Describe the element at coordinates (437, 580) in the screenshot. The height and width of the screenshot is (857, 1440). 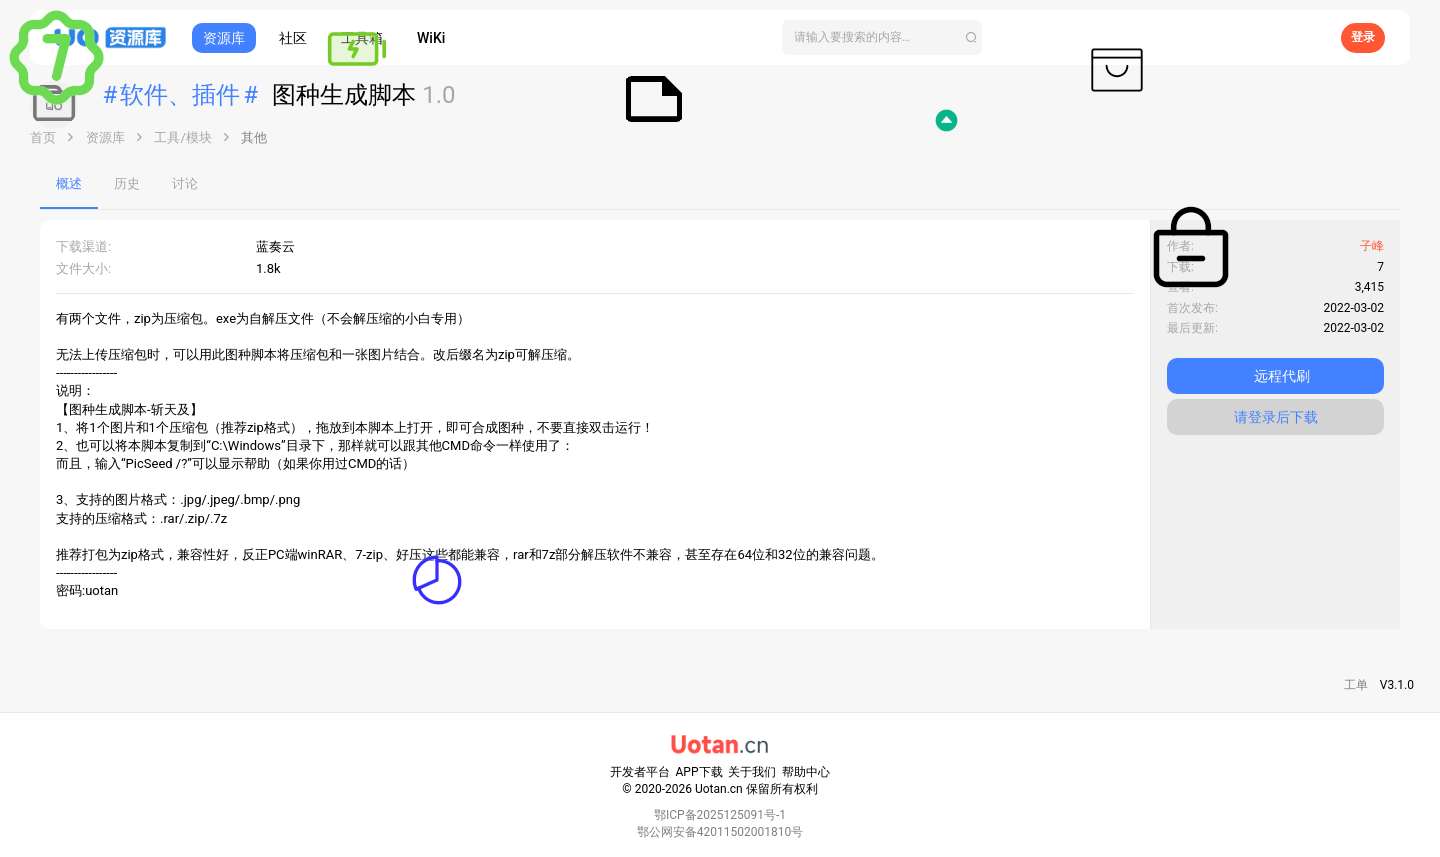
I see `view data breakdown or statistics` at that location.